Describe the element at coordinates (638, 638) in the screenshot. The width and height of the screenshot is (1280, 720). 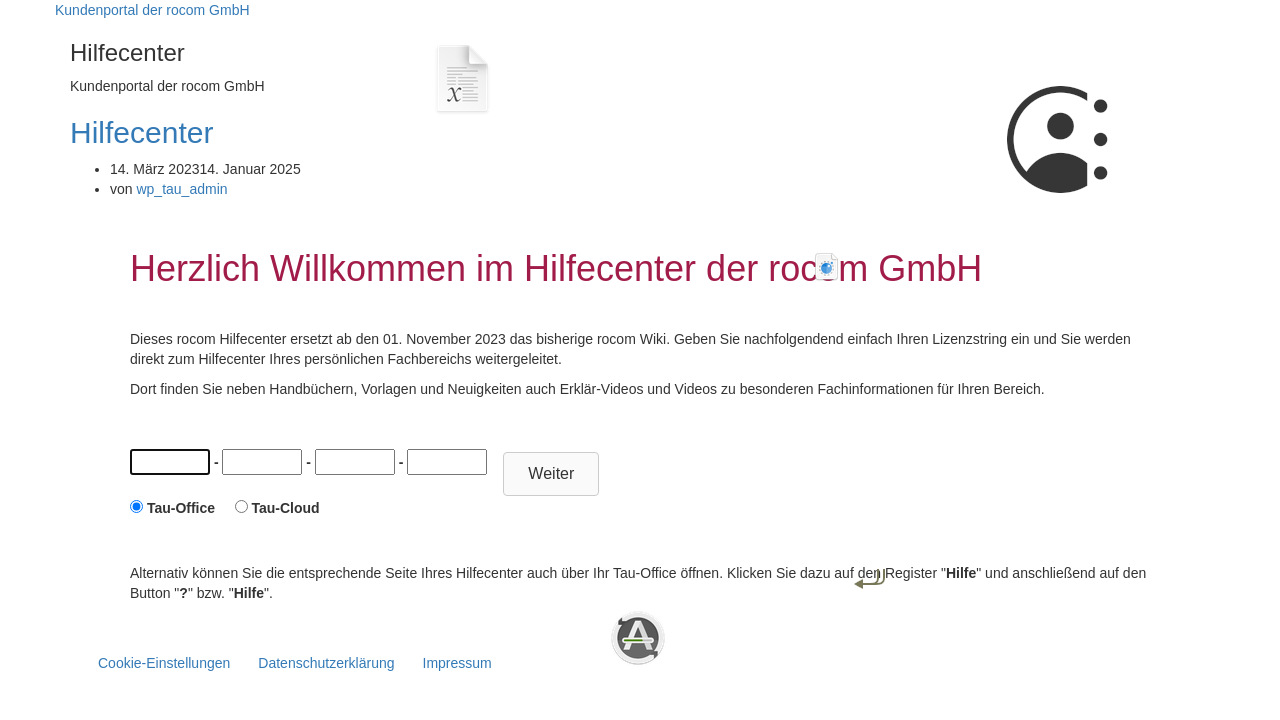
I see `check for available software updates` at that location.